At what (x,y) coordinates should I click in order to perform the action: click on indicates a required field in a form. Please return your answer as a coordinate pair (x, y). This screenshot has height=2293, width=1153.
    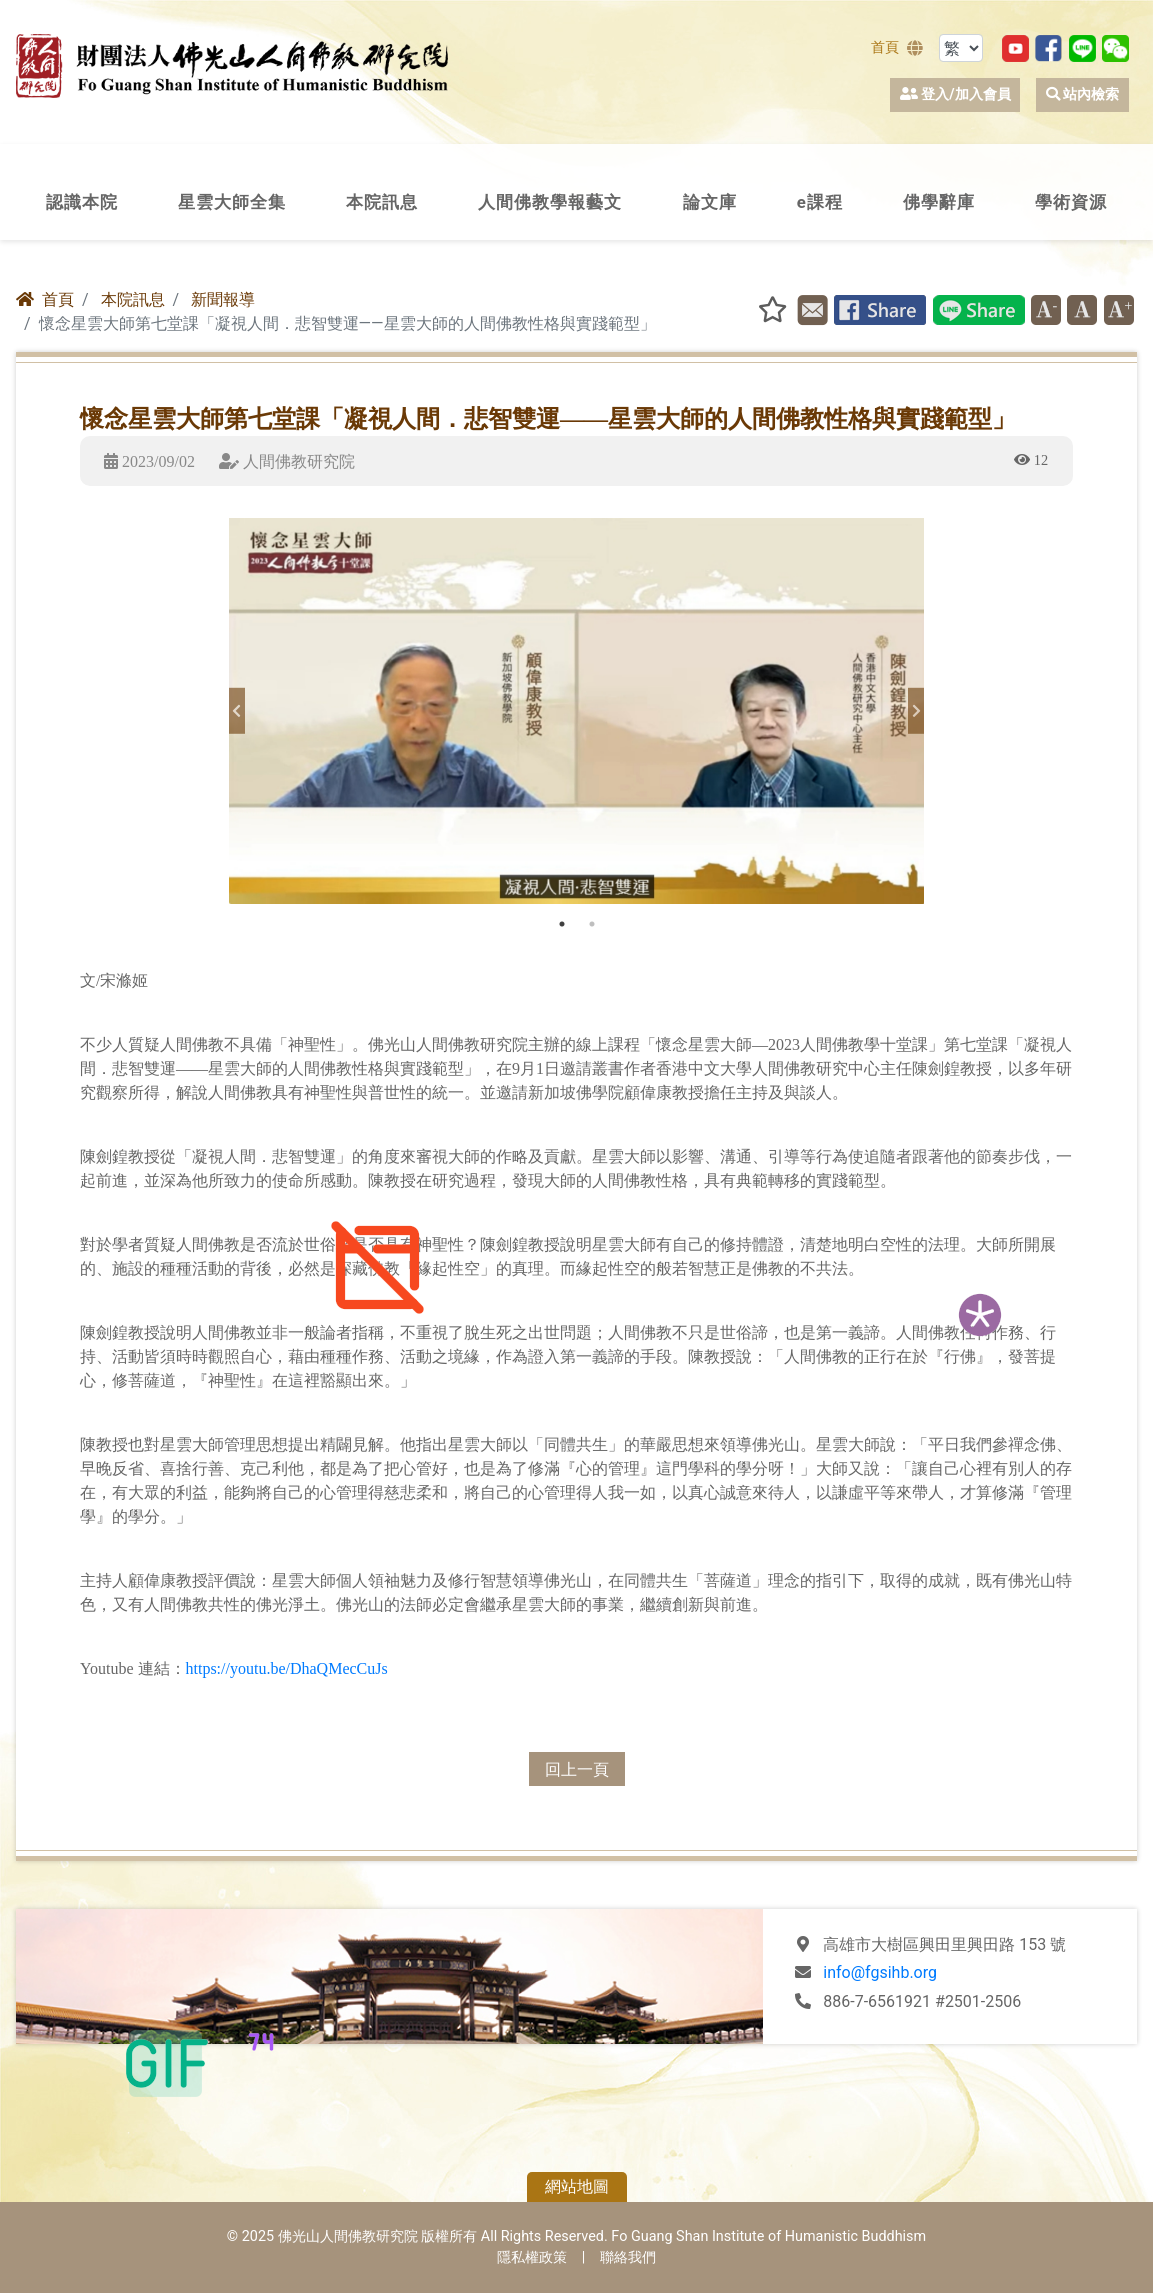
    Looking at the image, I should click on (980, 1315).